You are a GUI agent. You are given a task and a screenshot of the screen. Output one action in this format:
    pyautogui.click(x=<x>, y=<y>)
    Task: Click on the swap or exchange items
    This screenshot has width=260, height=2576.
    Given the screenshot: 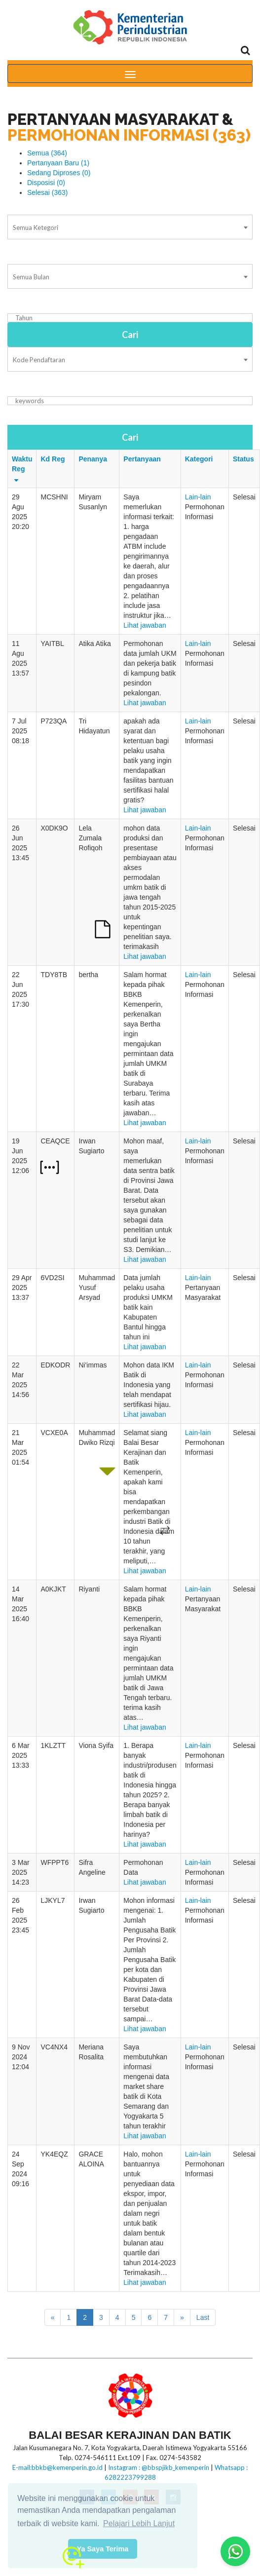 What is the action you would take?
    pyautogui.click(x=165, y=1530)
    